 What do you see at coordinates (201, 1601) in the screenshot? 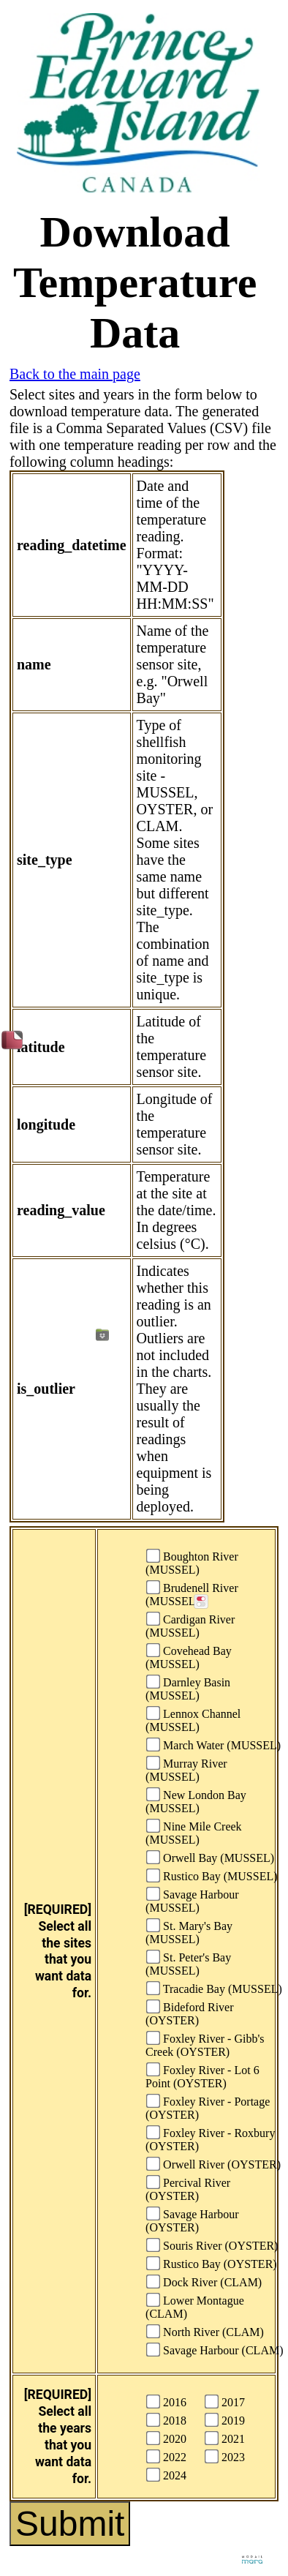
I see `open unity tweak tool settings` at bounding box center [201, 1601].